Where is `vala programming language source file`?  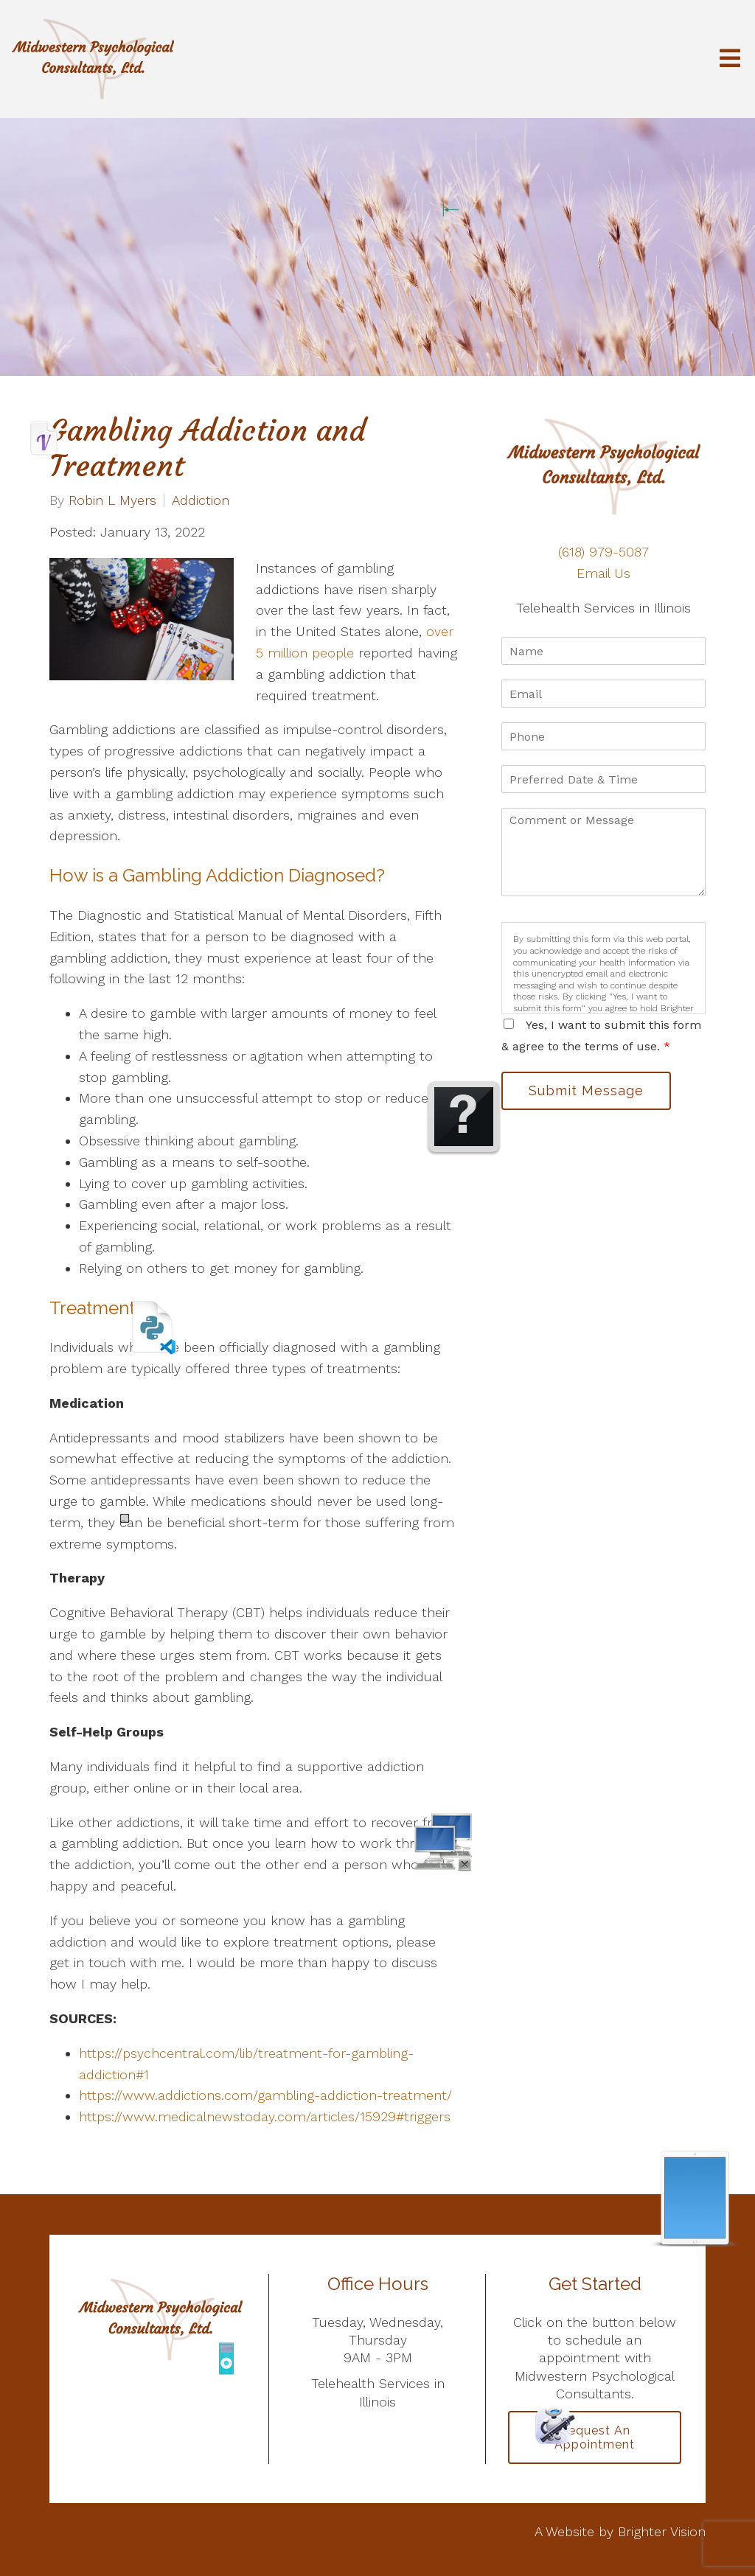 vala programming language source file is located at coordinates (44, 438).